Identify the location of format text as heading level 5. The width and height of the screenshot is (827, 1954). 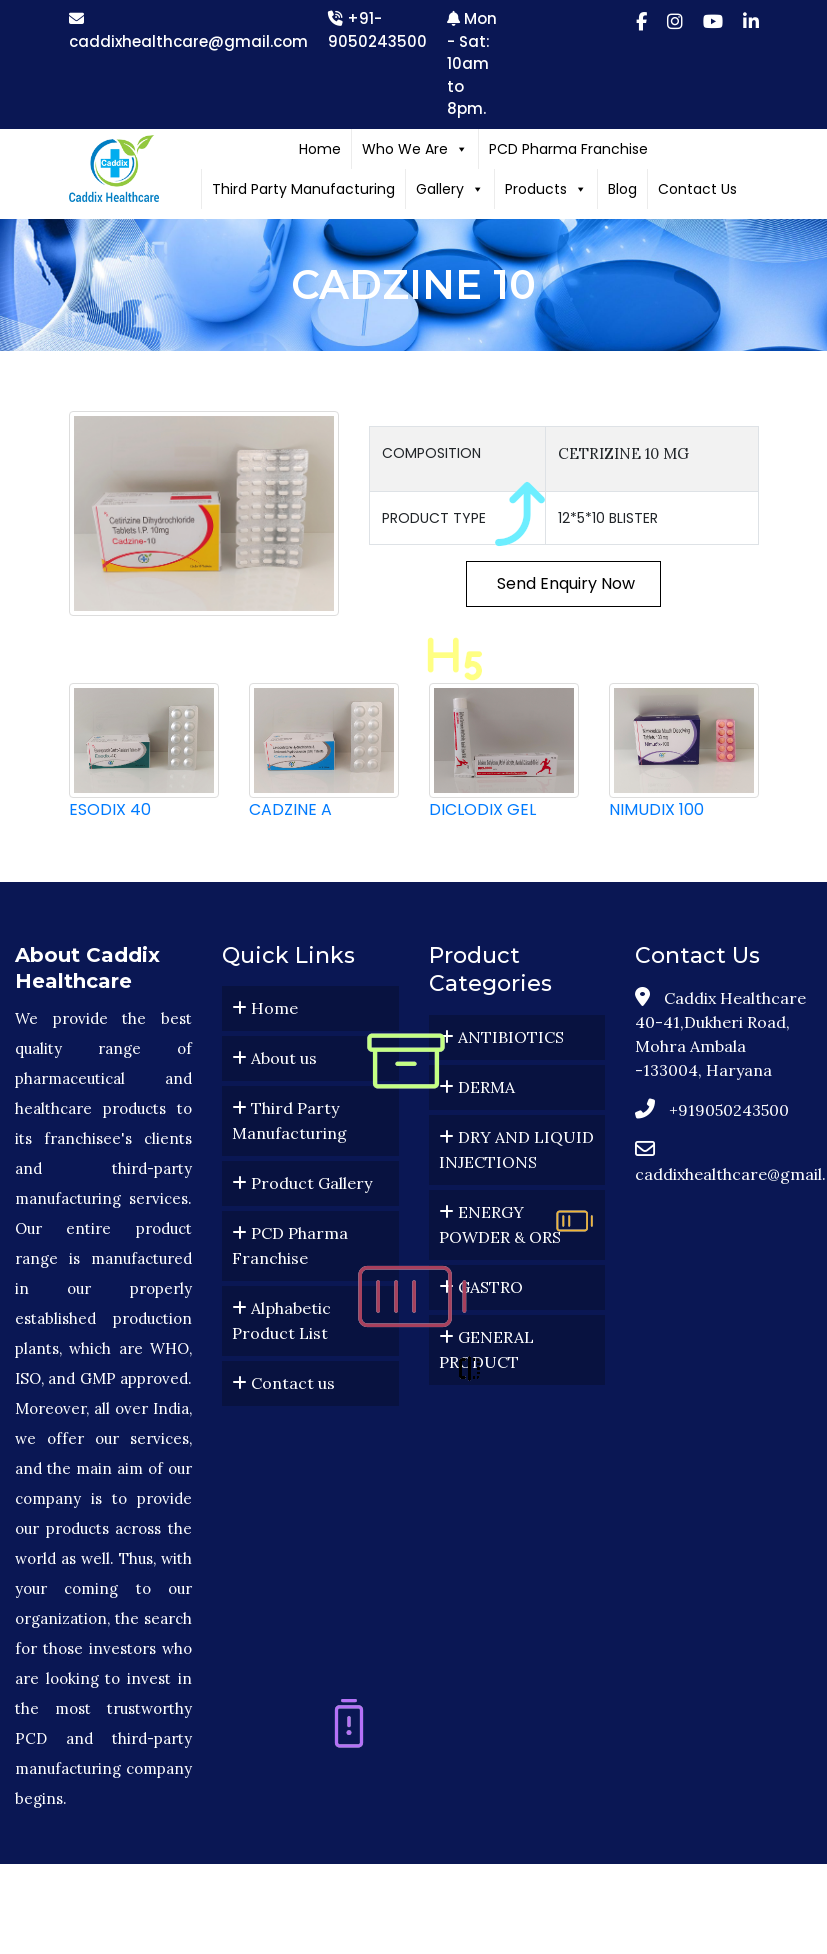
(452, 658).